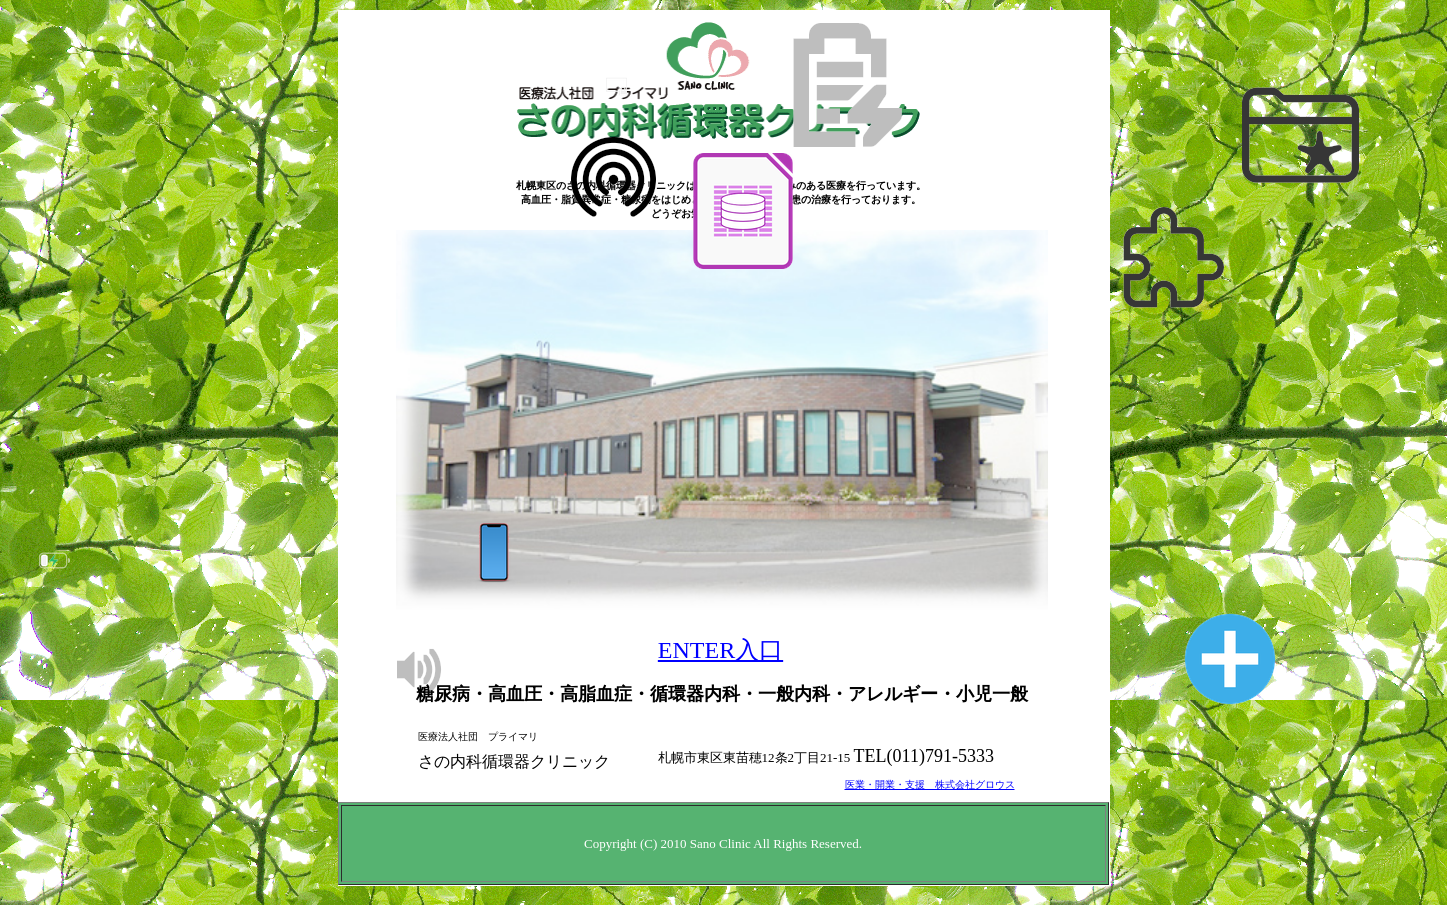  Describe the element at coordinates (1170, 260) in the screenshot. I see `access plugin settings and preferences` at that location.